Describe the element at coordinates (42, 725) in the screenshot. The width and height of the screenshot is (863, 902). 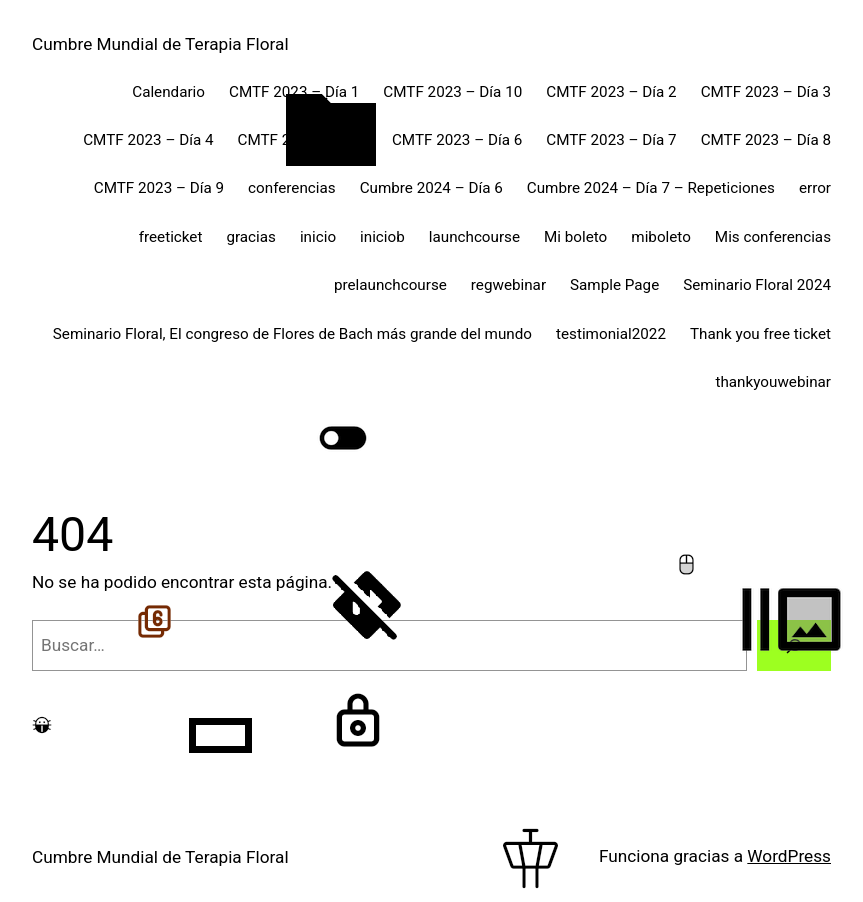
I see `report a bug or issue` at that location.